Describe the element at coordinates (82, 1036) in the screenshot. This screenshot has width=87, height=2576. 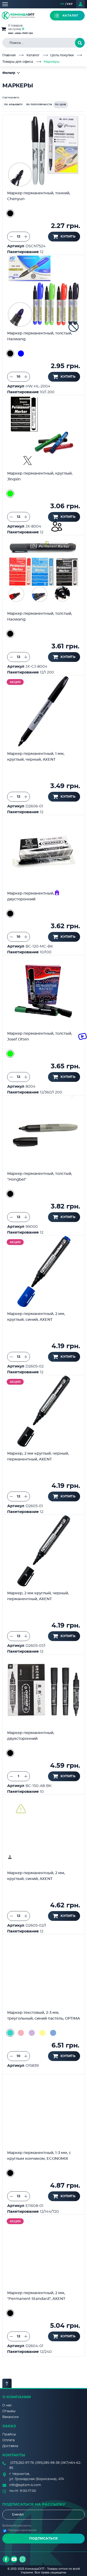
I see `open YouTube Kids app` at that location.